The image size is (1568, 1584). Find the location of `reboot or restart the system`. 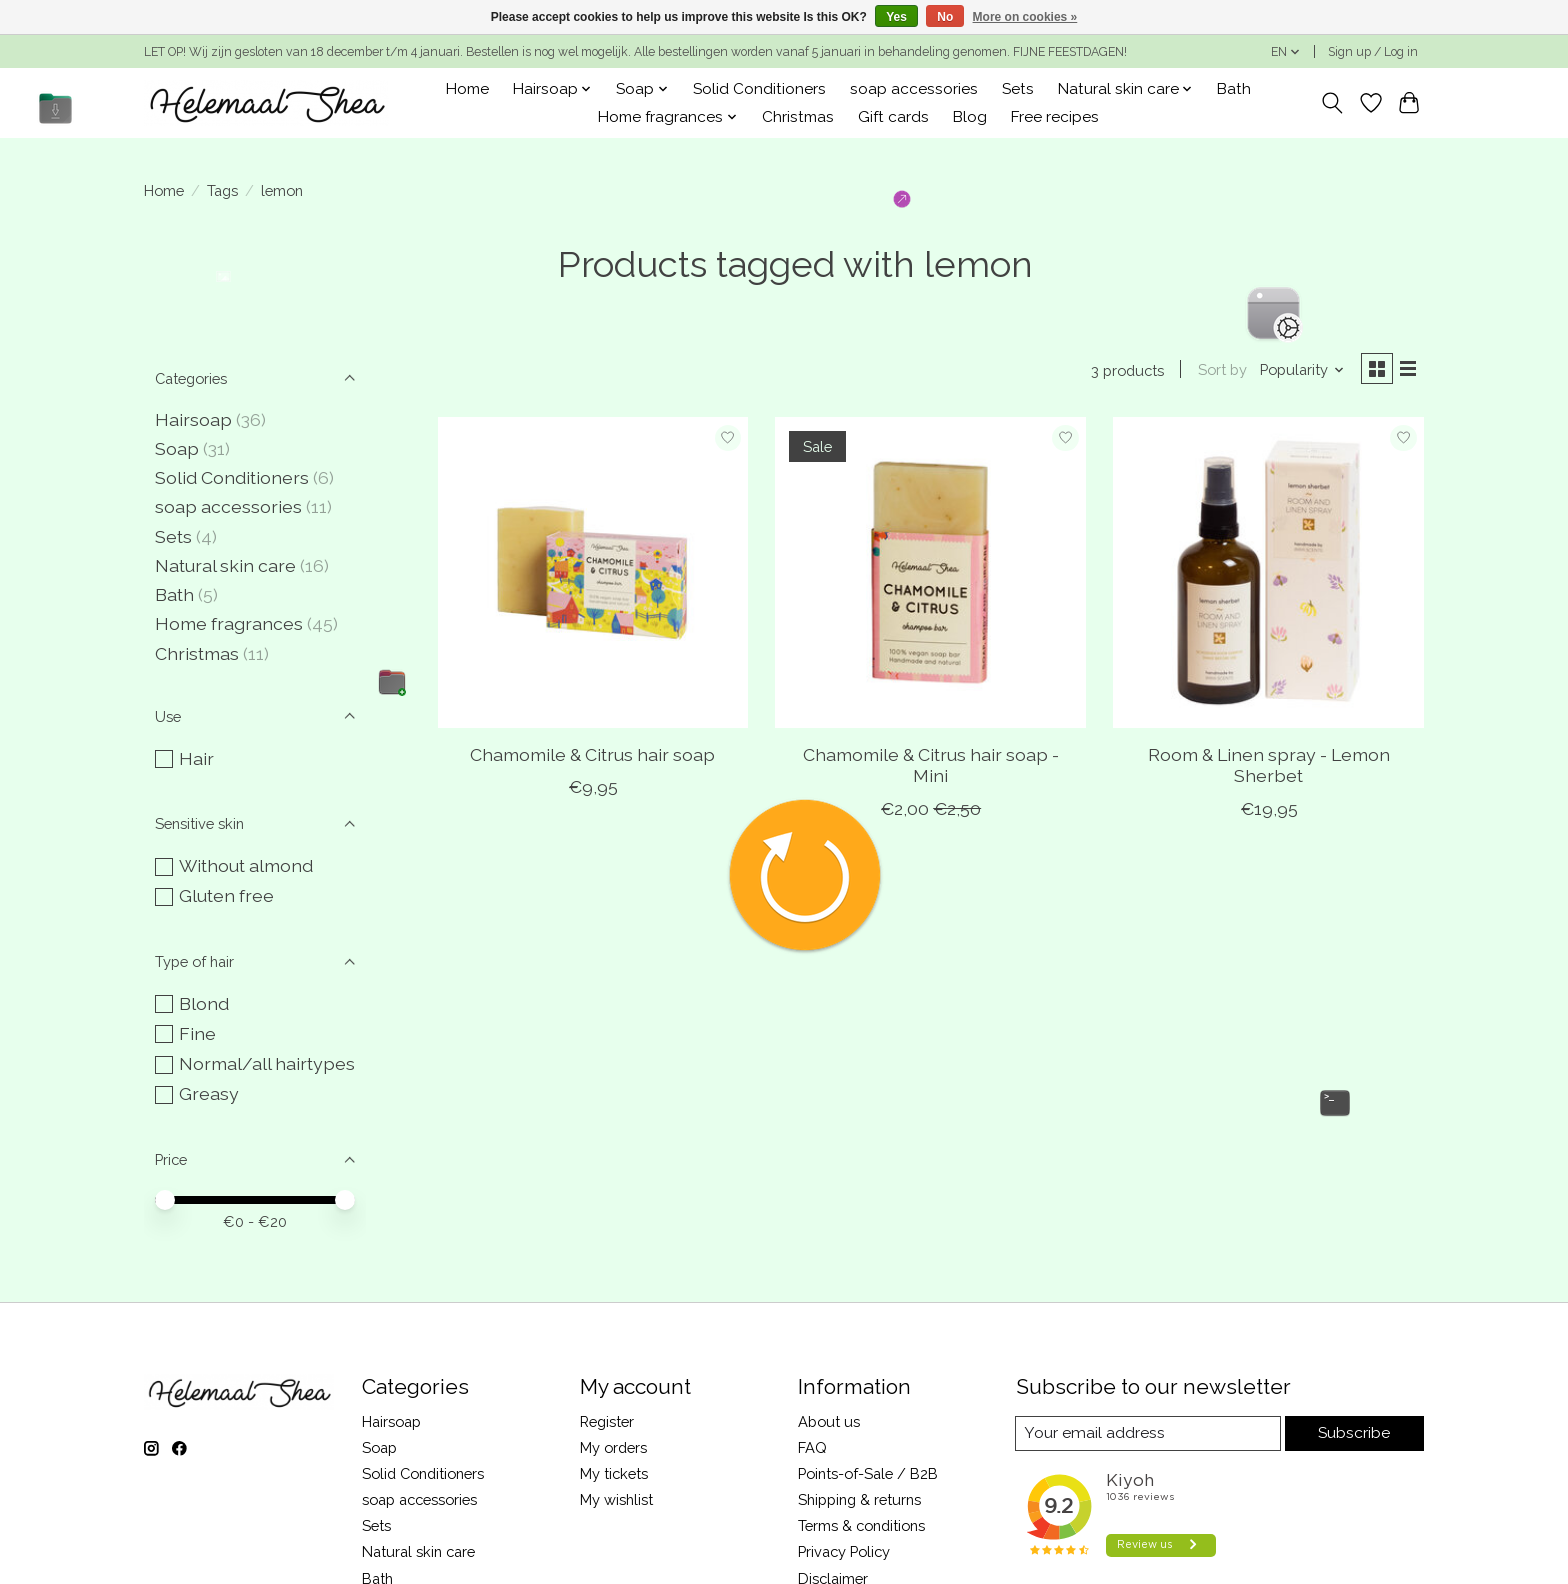

reboot or restart the system is located at coordinates (805, 875).